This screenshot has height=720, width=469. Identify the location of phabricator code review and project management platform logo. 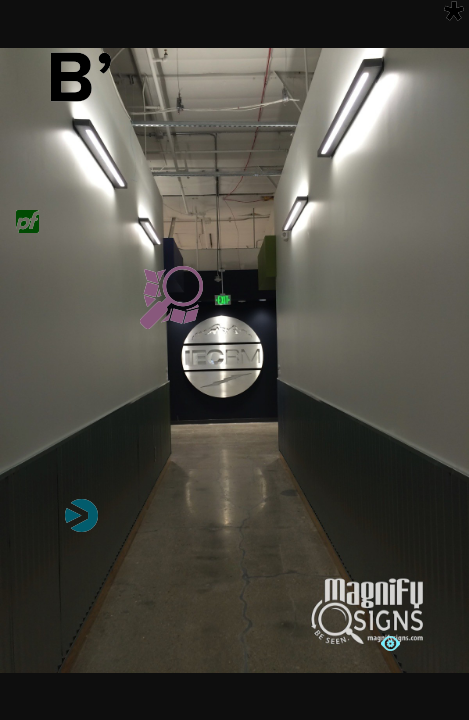
(390, 643).